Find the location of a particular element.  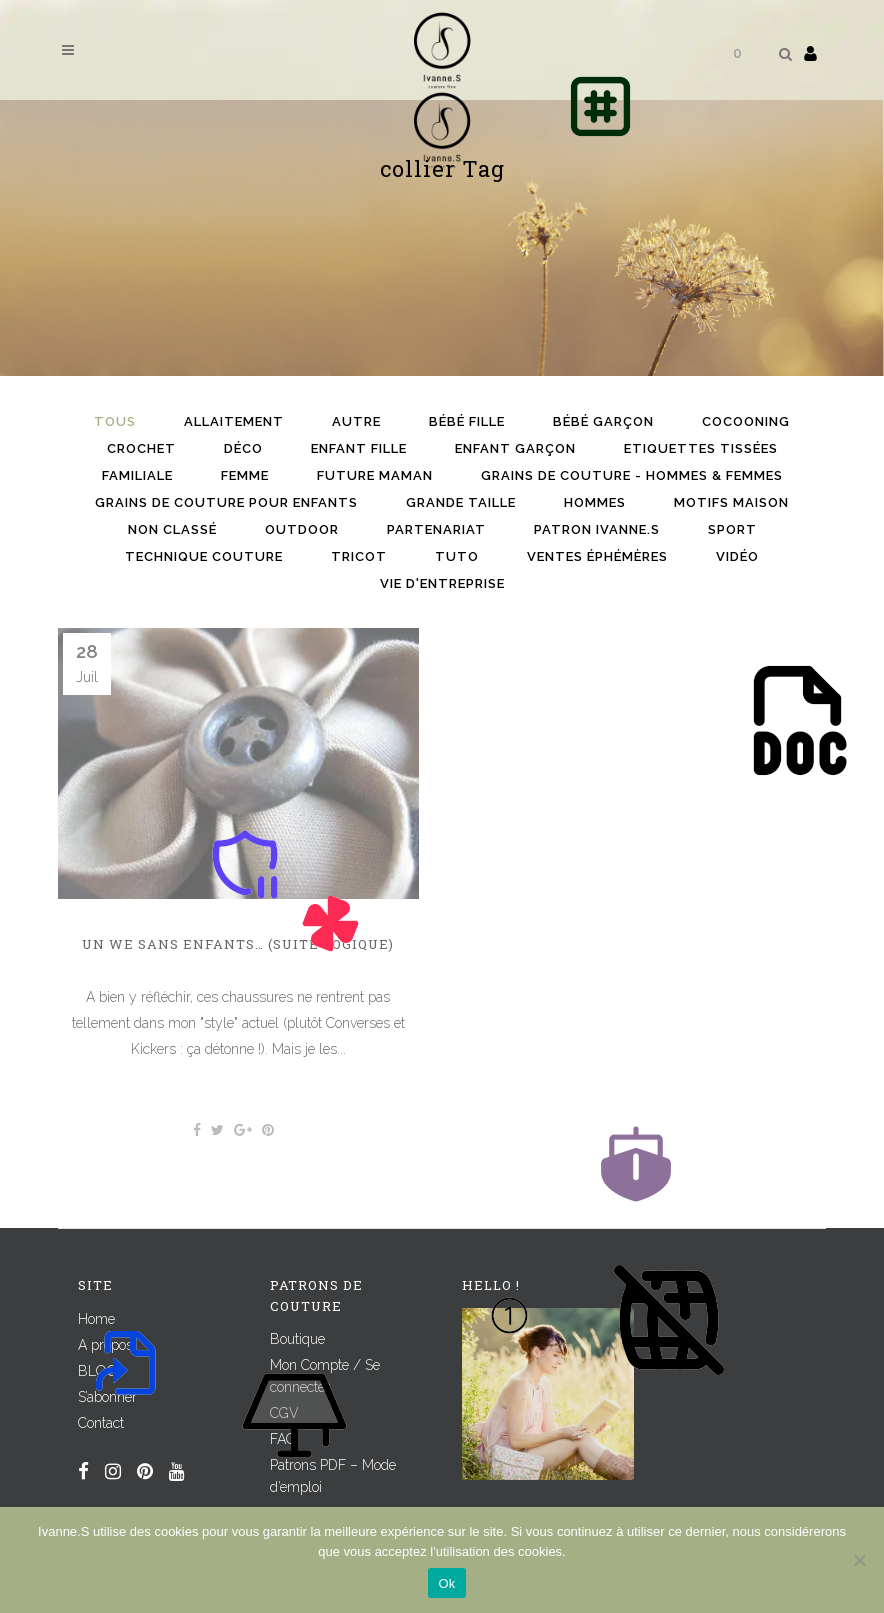

indicates the first step in a process or sequence is located at coordinates (509, 1315).